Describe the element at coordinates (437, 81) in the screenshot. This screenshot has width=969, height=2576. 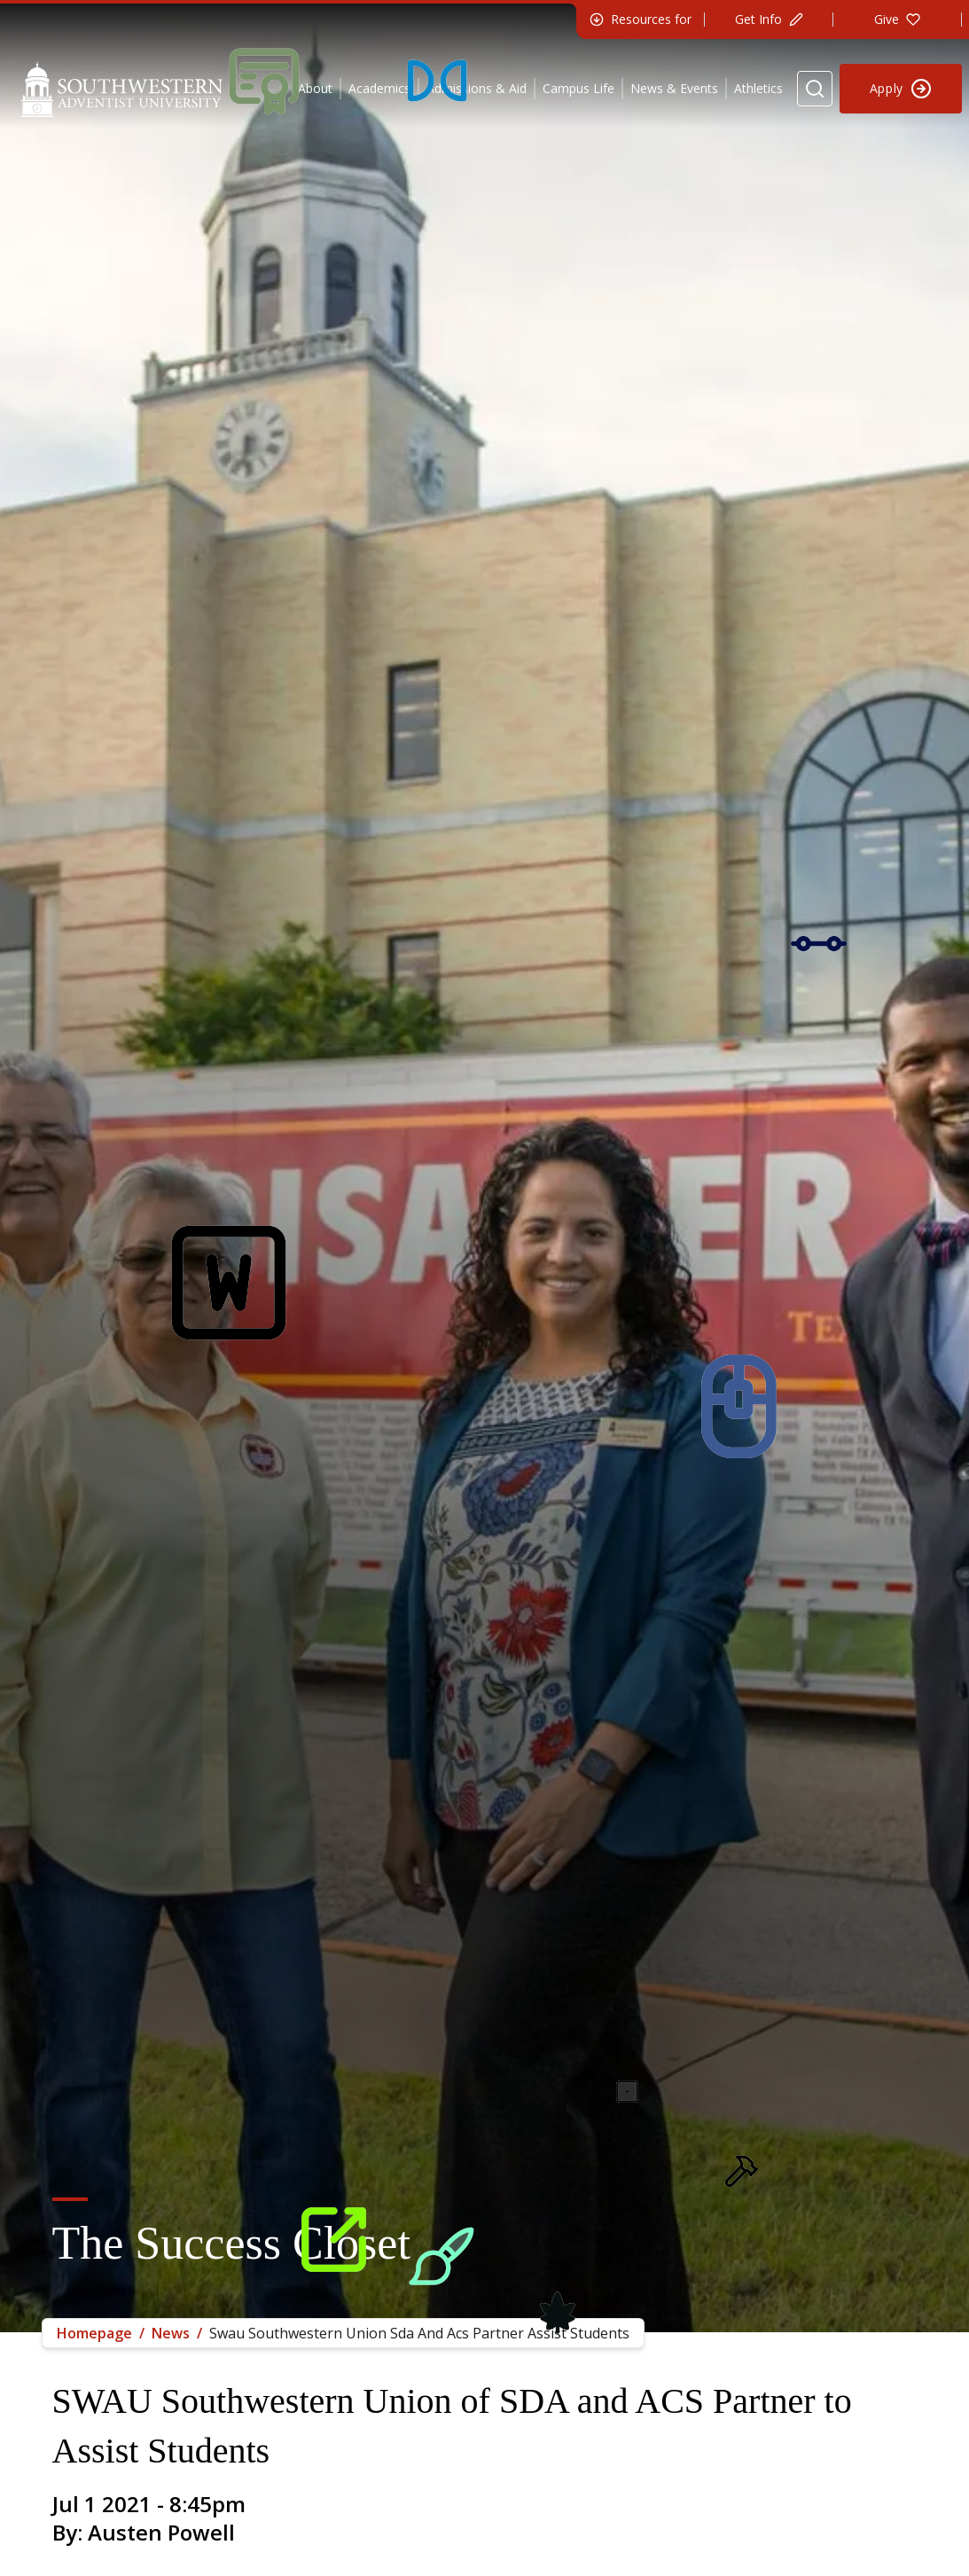
I see `indicates dolby digital audio support` at that location.